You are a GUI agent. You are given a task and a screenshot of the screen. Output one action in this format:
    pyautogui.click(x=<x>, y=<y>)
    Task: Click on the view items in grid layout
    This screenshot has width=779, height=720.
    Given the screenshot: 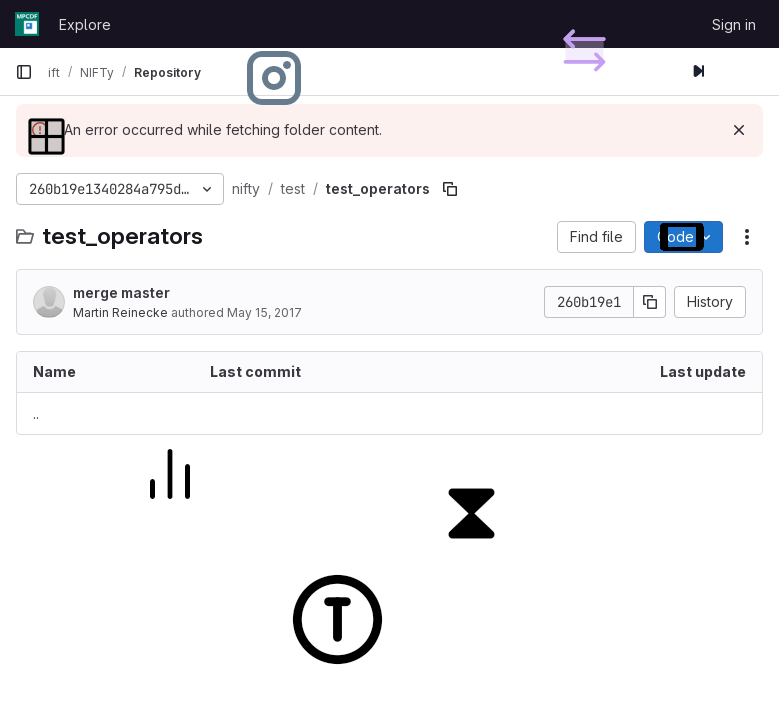 What is the action you would take?
    pyautogui.click(x=46, y=136)
    